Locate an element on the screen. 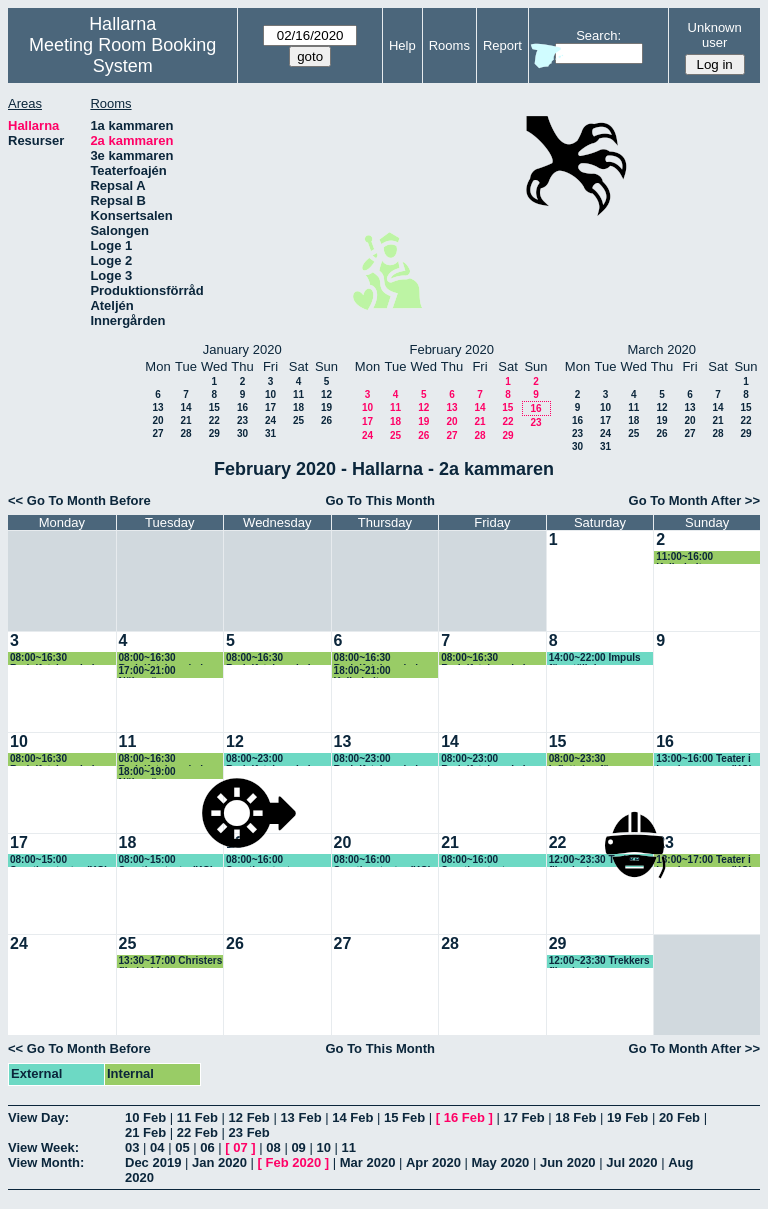 The image size is (768, 1209). advance time to the next day is located at coordinates (249, 813).